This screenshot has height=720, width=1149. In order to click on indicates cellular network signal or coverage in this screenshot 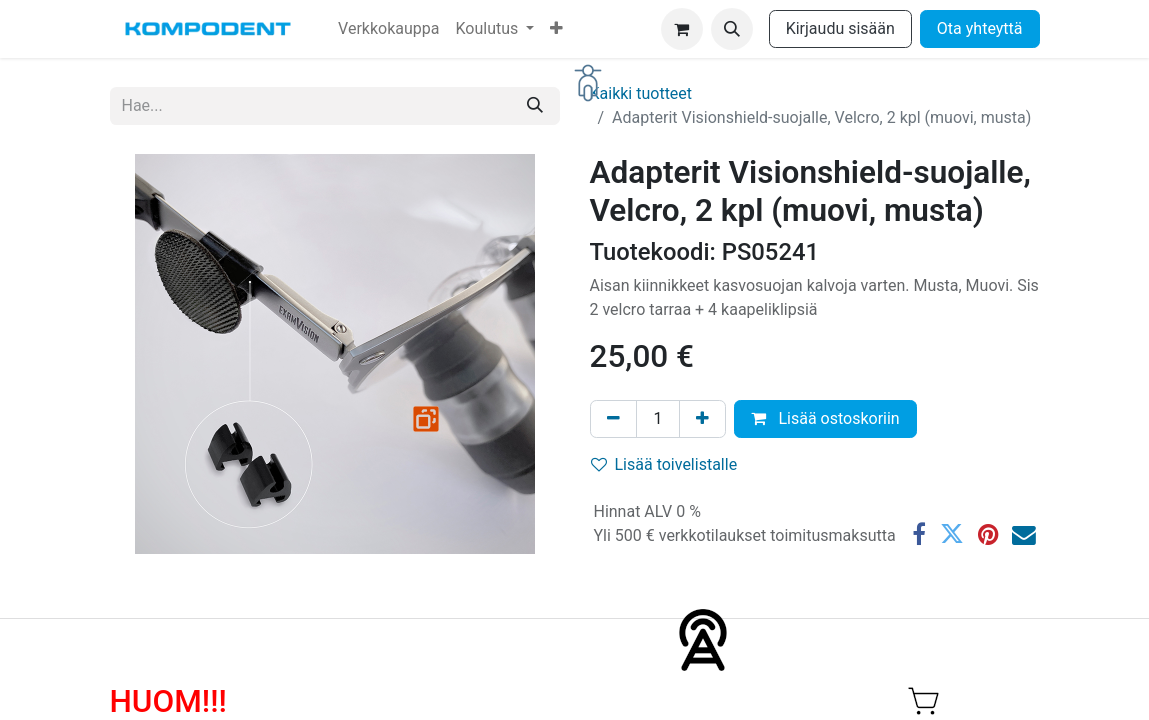, I will do `click(703, 641)`.